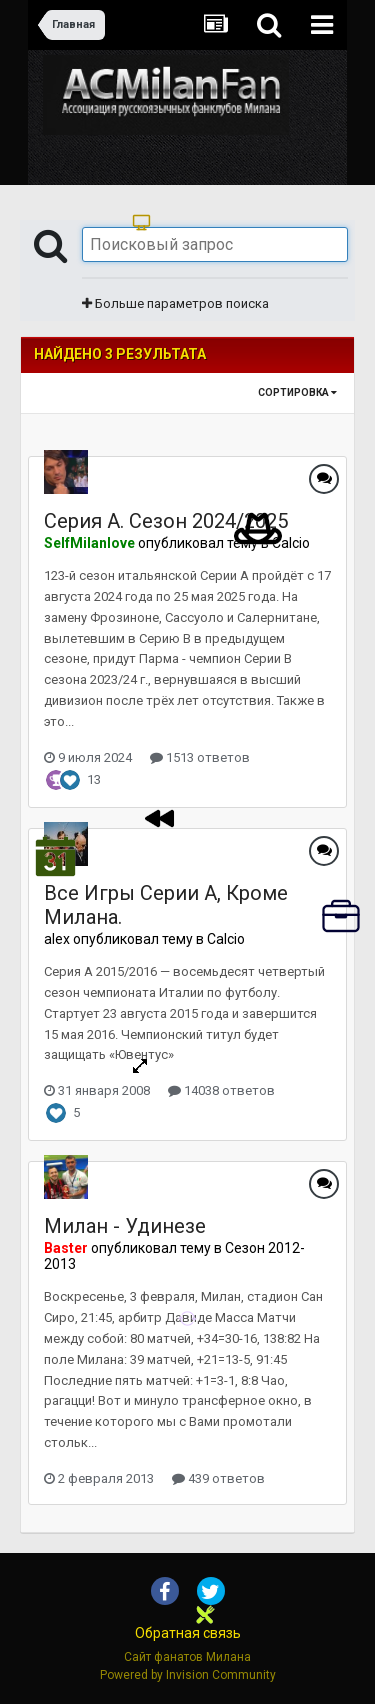 The height and width of the screenshot is (1704, 375). What do you see at coordinates (341, 916) in the screenshot?
I see `access work or business-related content` at bounding box center [341, 916].